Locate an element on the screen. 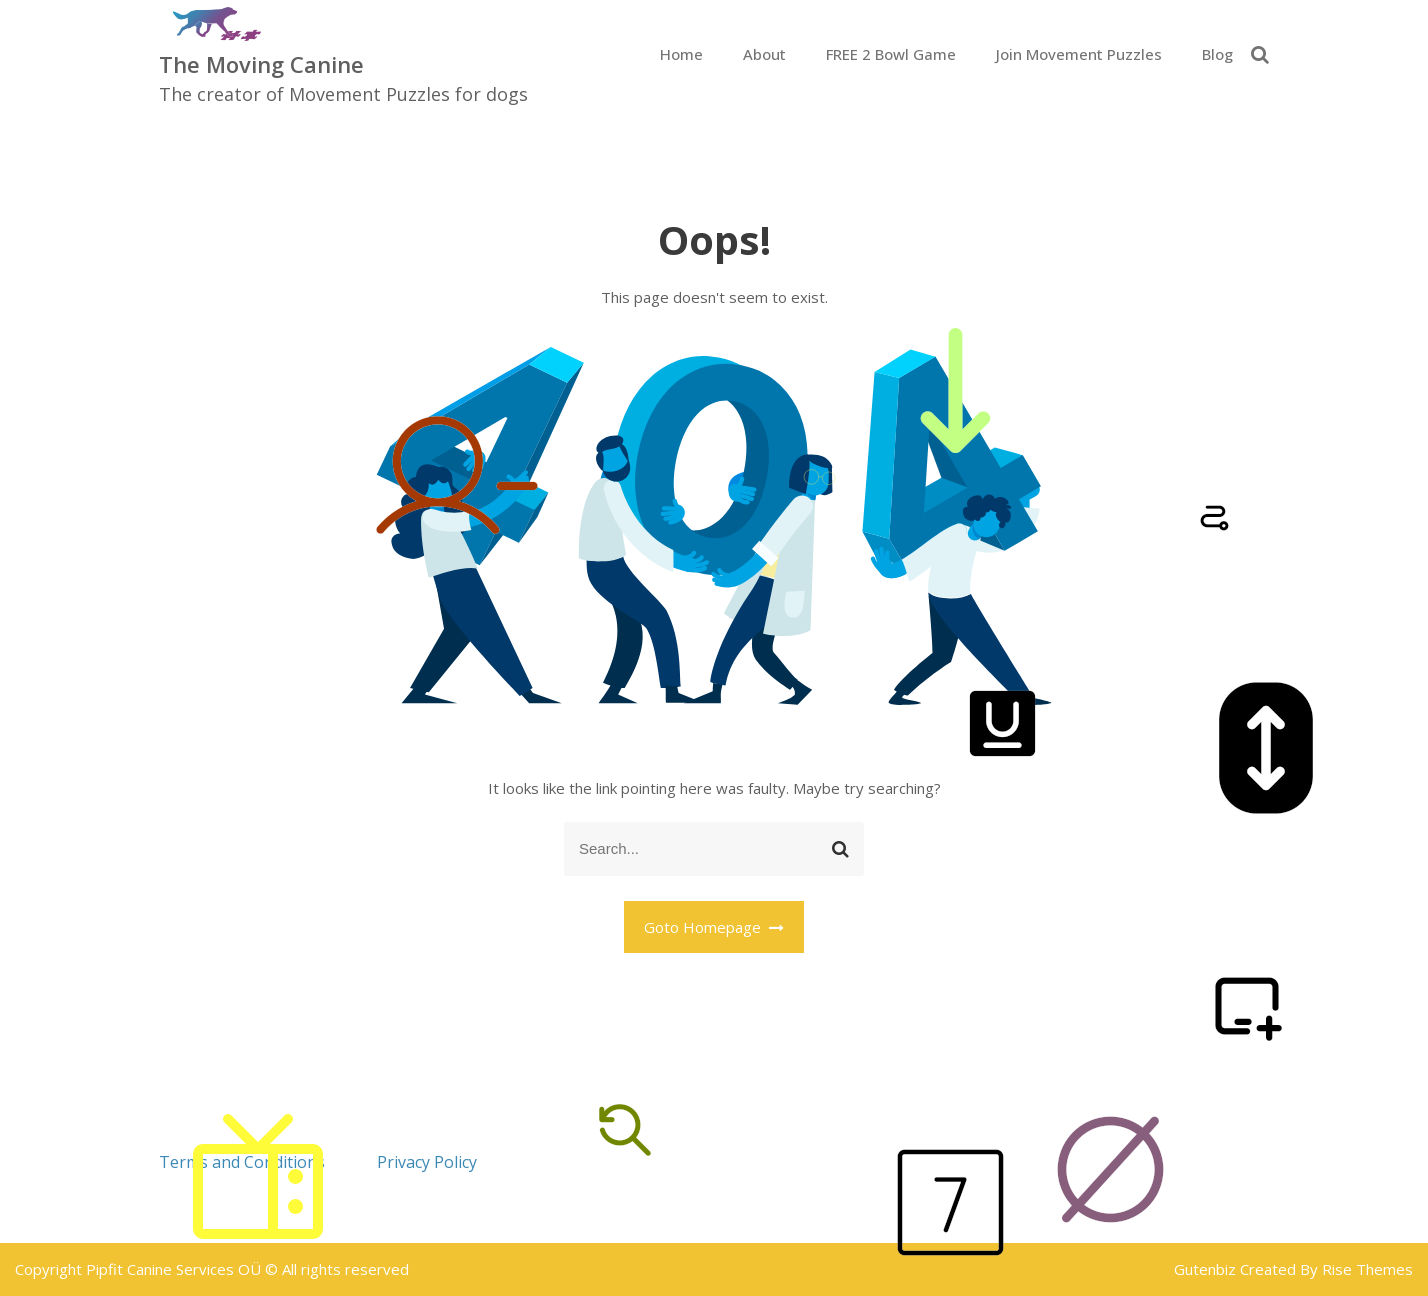  scroll up or down on the page is located at coordinates (1266, 748).